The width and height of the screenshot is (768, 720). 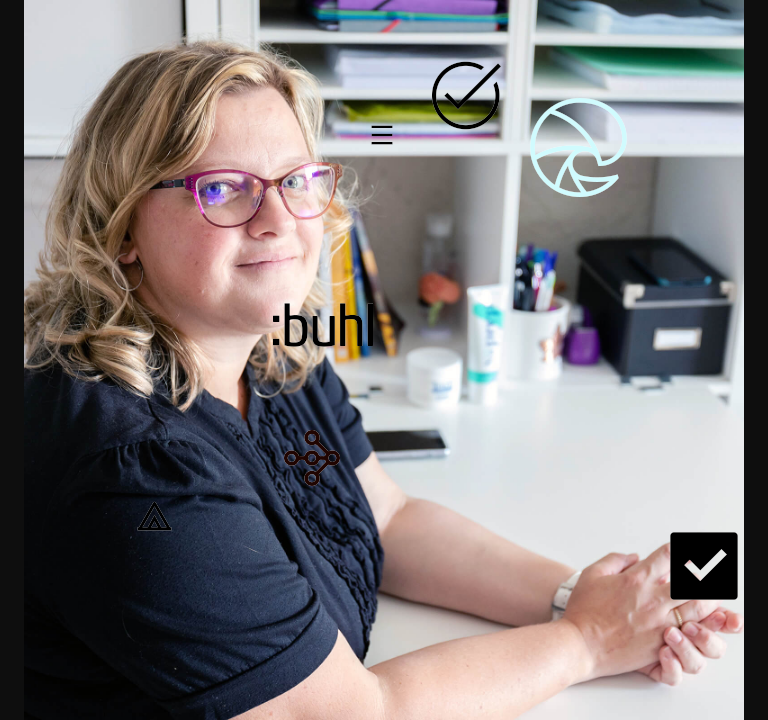 What do you see at coordinates (704, 566) in the screenshot?
I see `indicates a selected or completed item` at bounding box center [704, 566].